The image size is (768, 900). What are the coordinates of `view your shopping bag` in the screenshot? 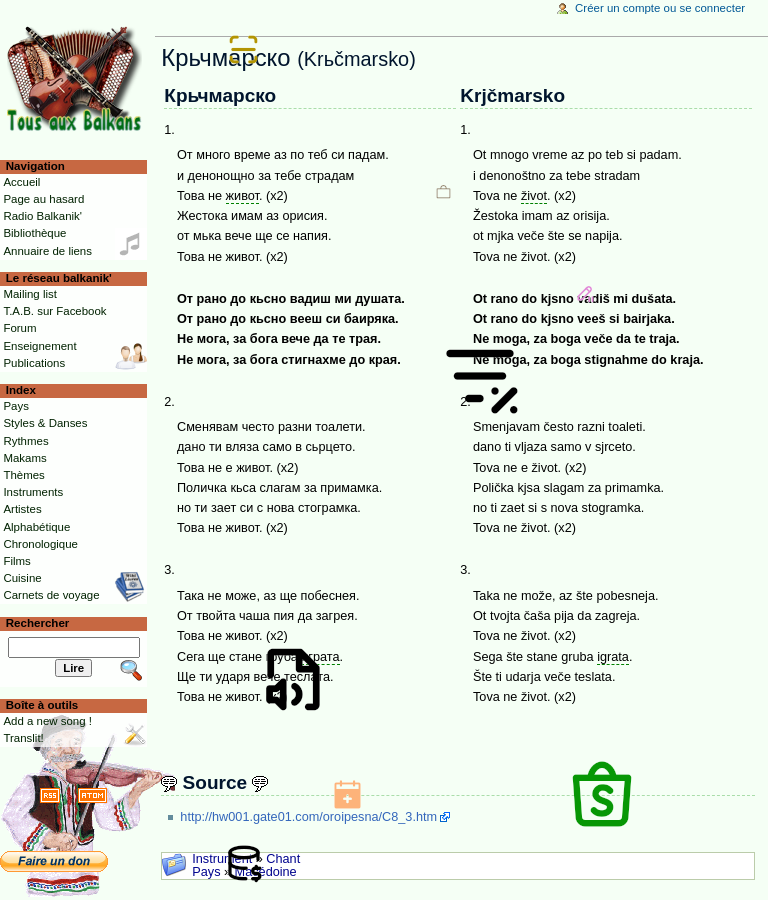 It's located at (443, 192).